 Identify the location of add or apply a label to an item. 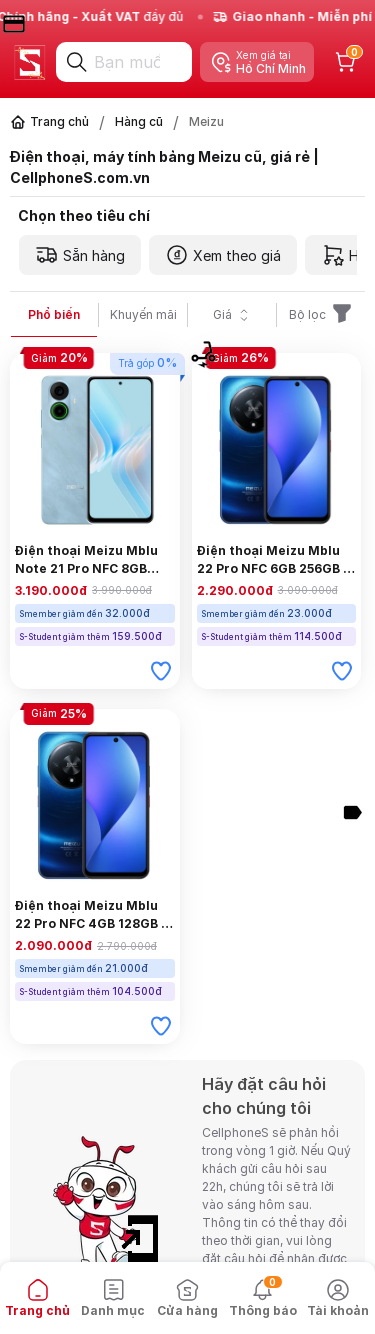
(352, 812).